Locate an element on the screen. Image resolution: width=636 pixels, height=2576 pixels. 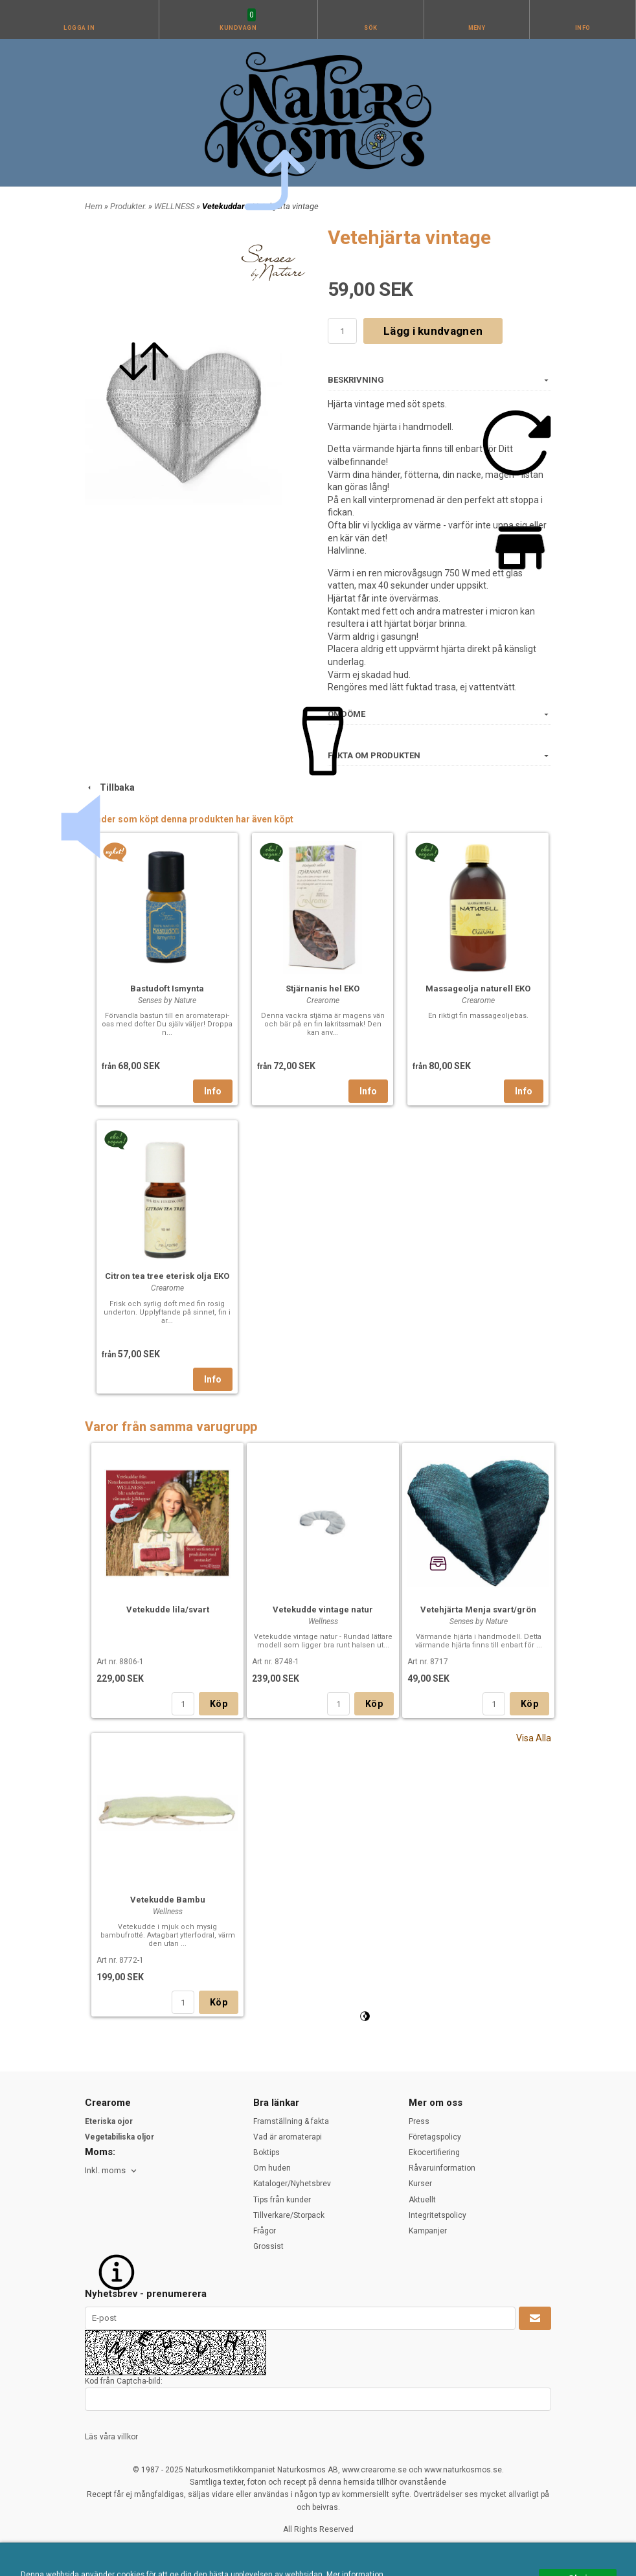
navigate forward and up in a directory is located at coordinates (275, 180).